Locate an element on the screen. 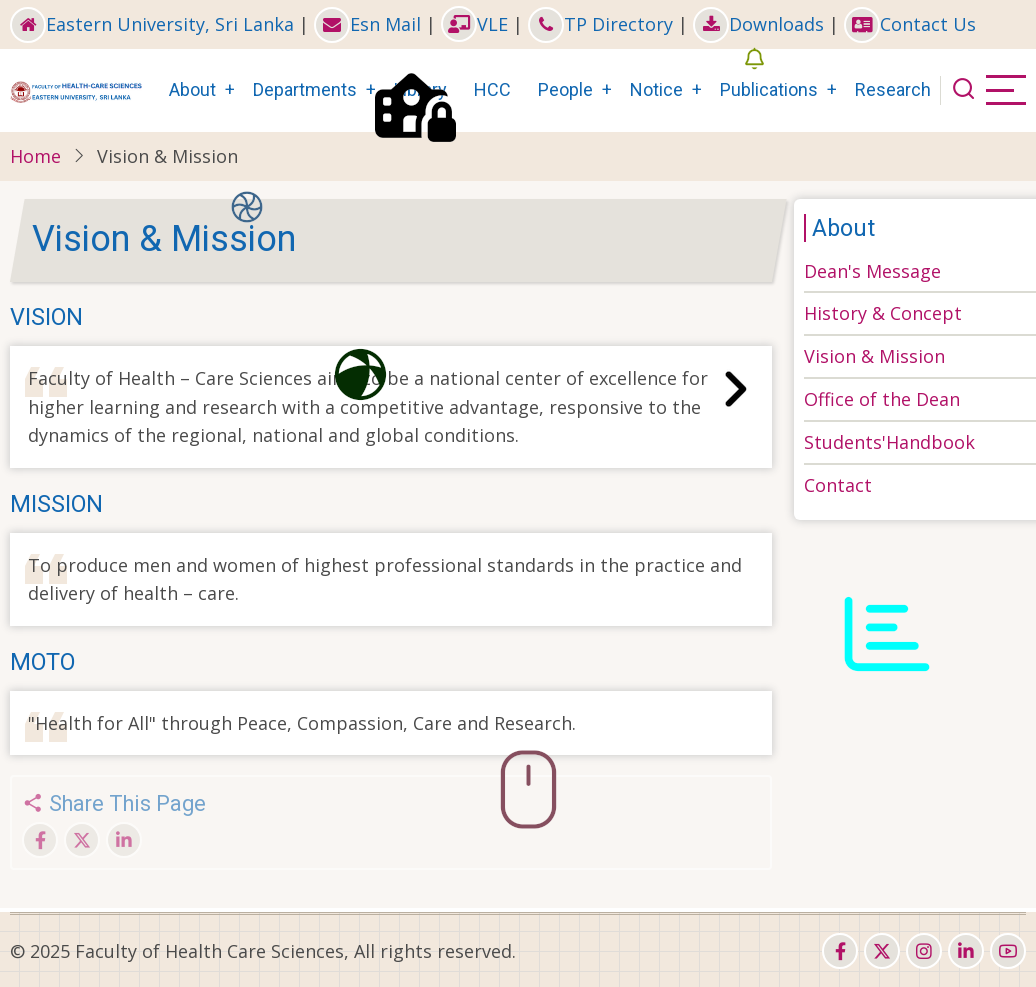 The image size is (1036, 987). view notifications is located at coordinates (754, 58).